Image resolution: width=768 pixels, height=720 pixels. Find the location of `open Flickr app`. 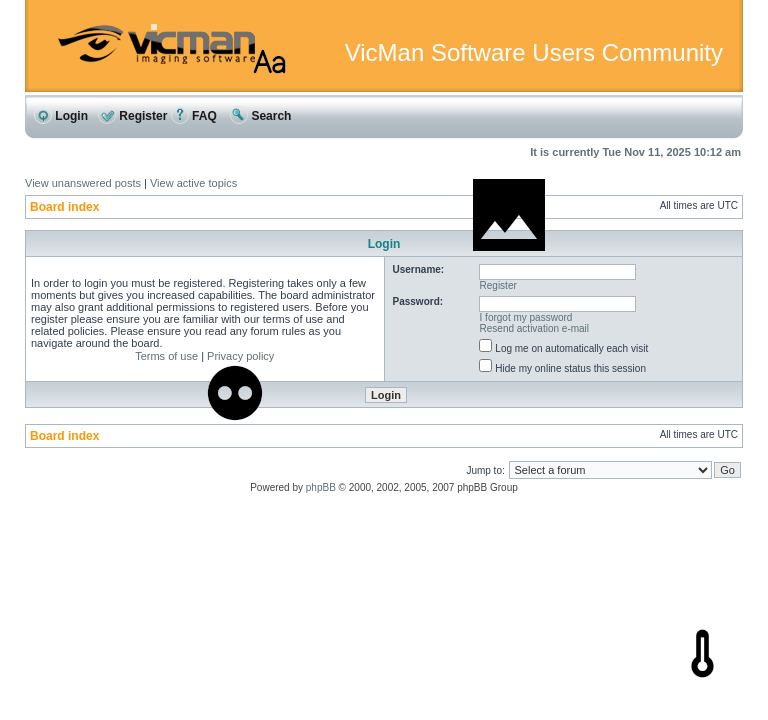

open Flickr app is located at coordinates (235, 393).